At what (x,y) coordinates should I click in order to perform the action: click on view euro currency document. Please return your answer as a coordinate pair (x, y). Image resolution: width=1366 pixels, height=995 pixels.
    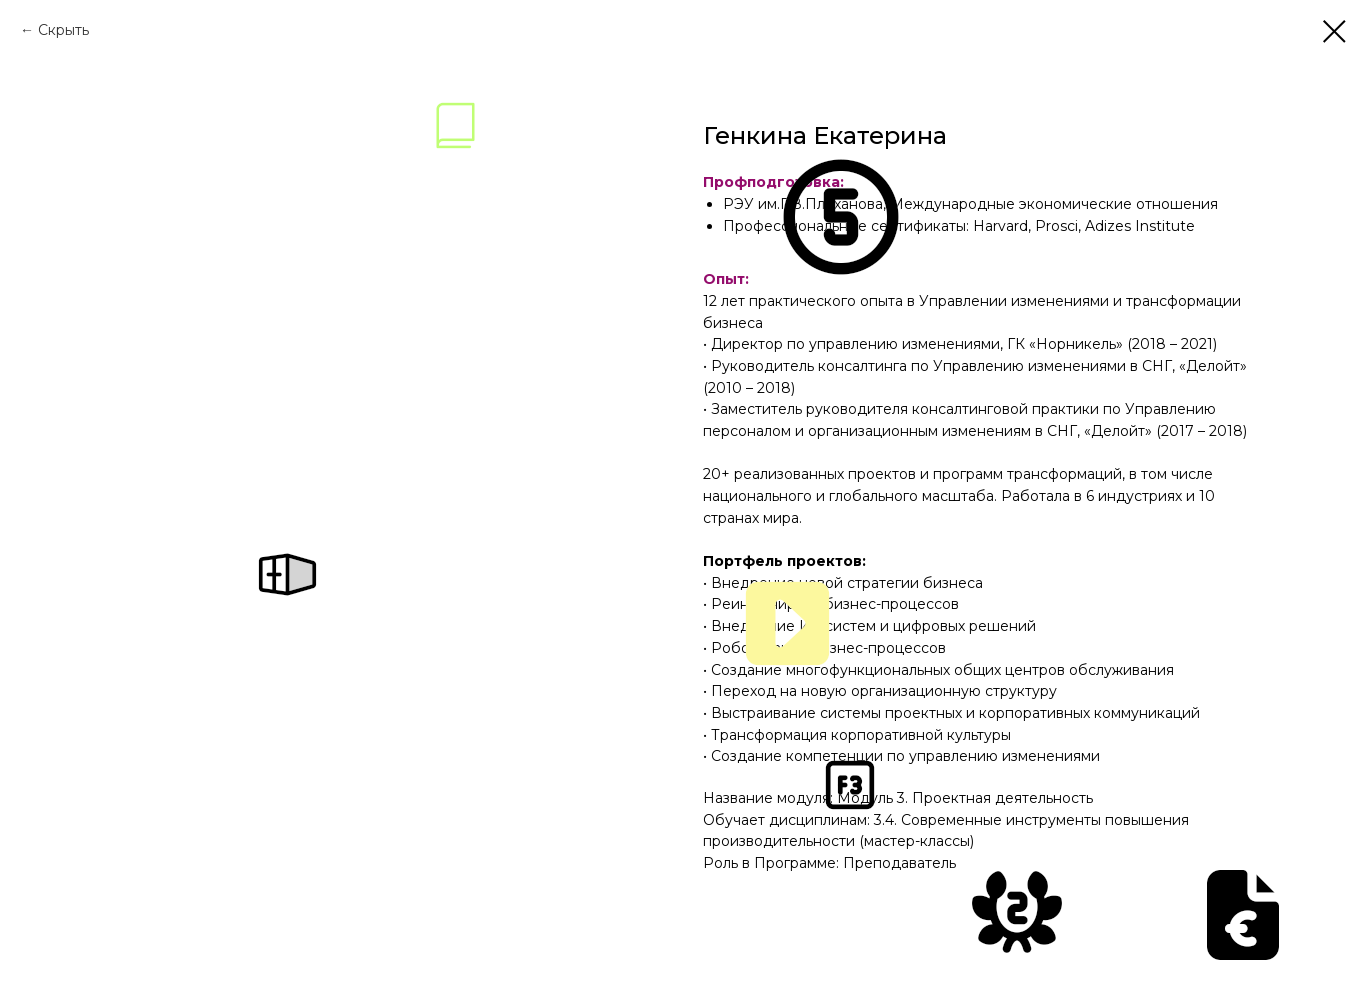
    Looking at the image, I should click on (1243, 915).